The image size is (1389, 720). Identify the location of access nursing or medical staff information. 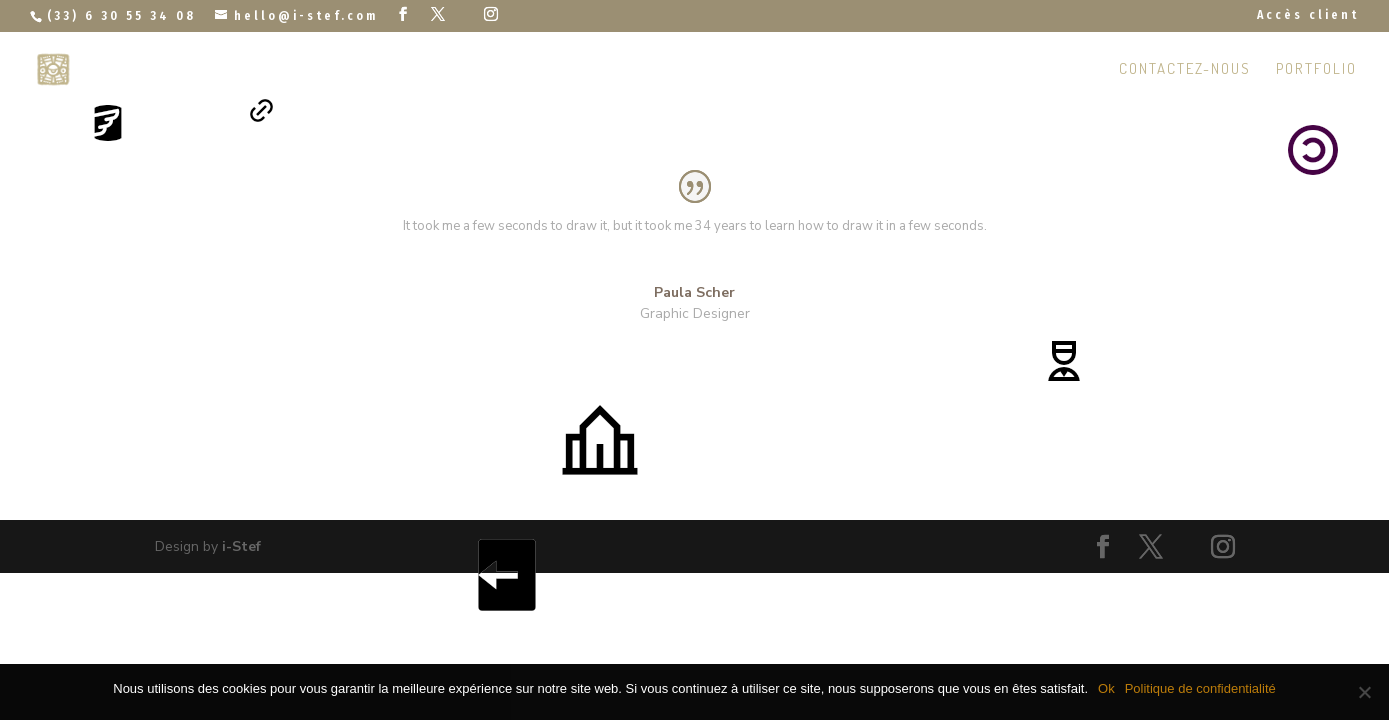
(1064, 361).